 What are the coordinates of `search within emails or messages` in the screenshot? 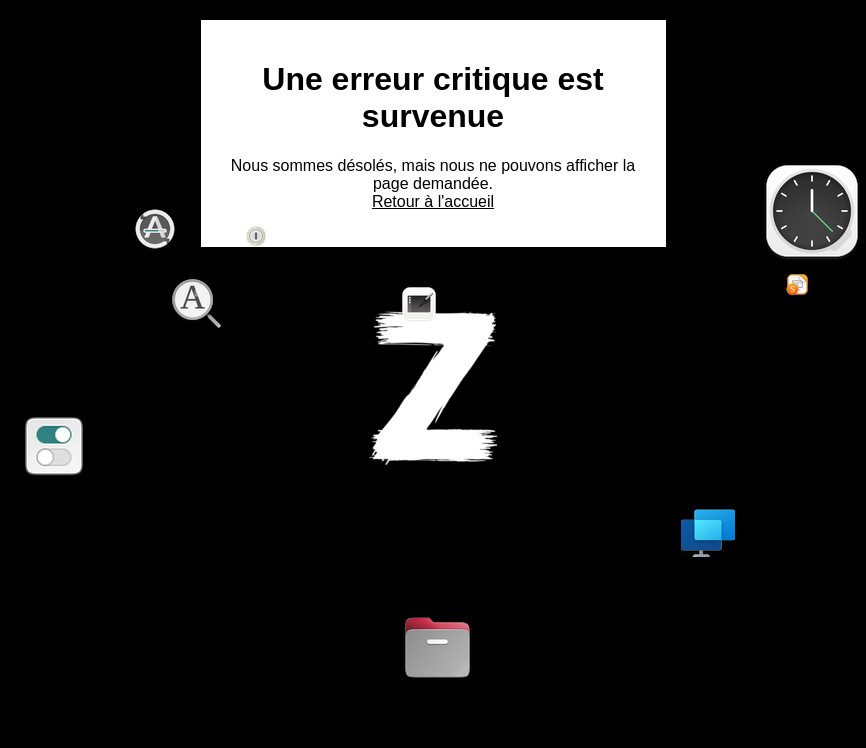 It's located at (196, 303).